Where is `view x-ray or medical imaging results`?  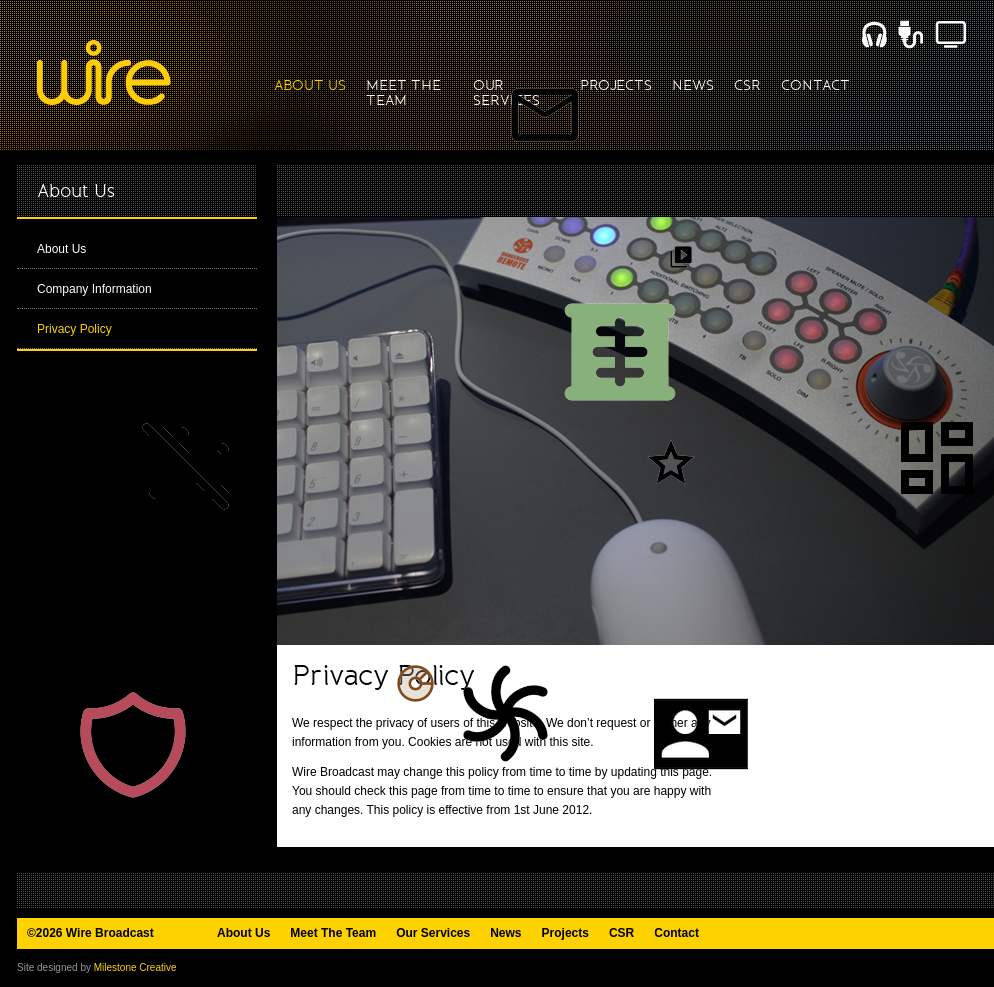
view x-ray or medical imaging results is located at coordinates (620, 352).